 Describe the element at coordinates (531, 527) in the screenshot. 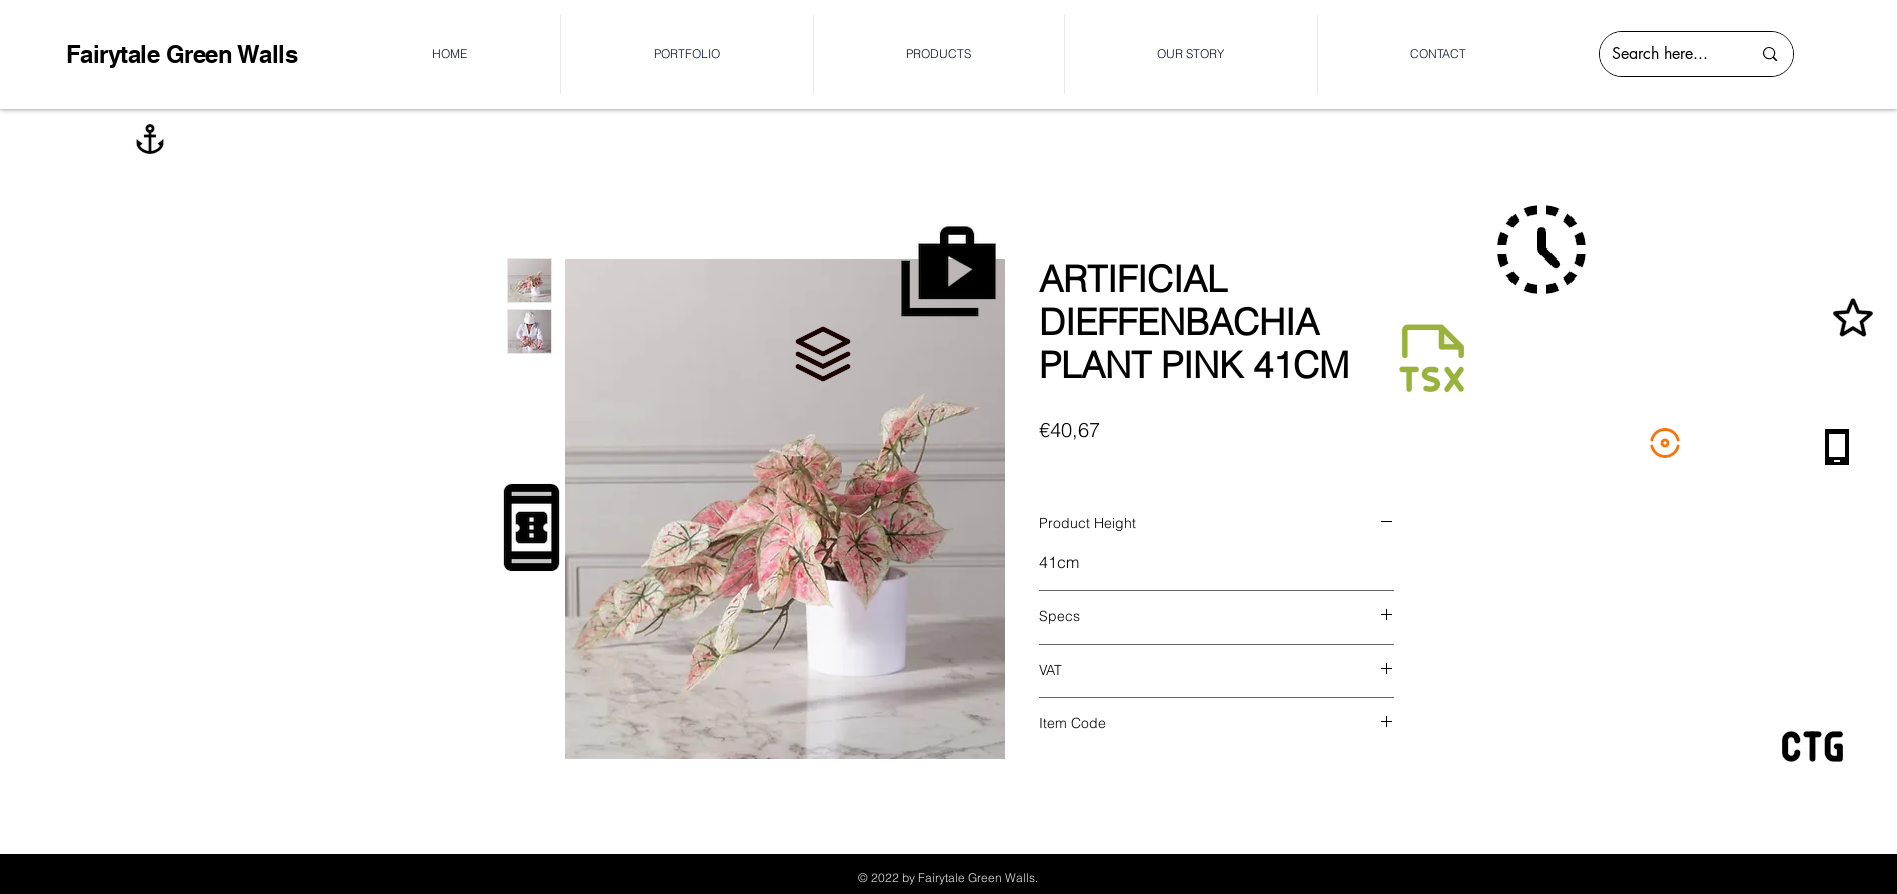

I see `book a ticket or reservation online` at that location.